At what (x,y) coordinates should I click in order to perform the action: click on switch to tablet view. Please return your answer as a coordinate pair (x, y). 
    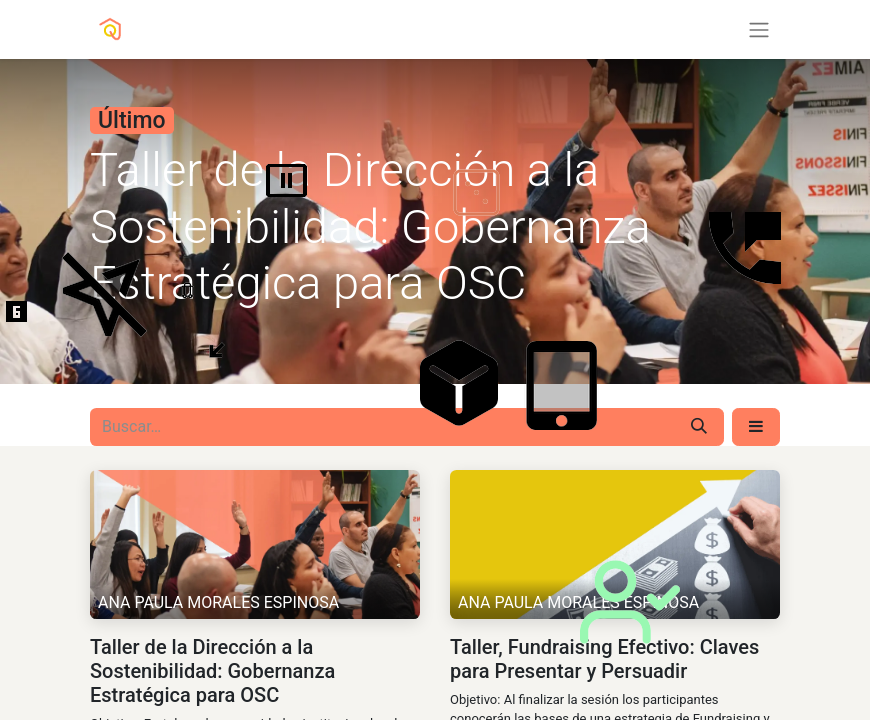
    Looking at the image, I should click on (563, 385).